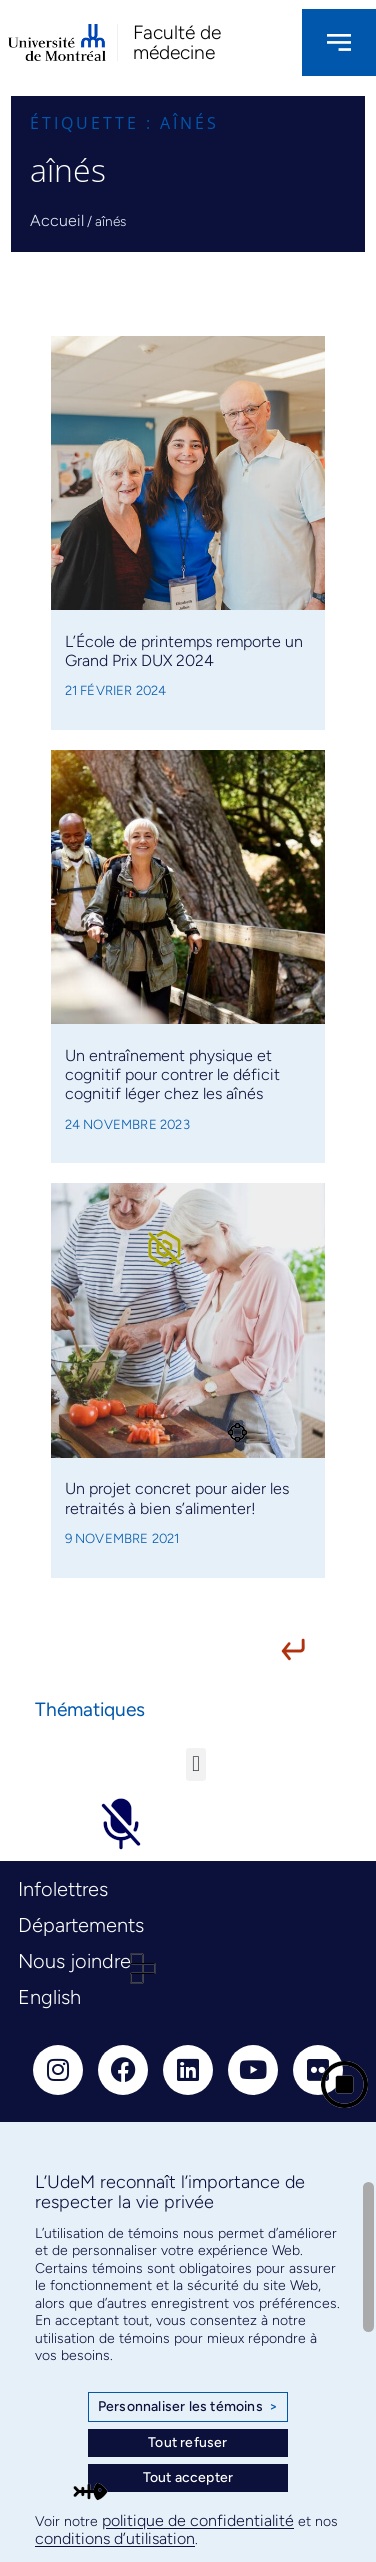 The image size is (376, 2562). What do you see at coordinates (121, 1823) in the screenshot?
I see `mute your microphone` at bounding box center [121, 1823].